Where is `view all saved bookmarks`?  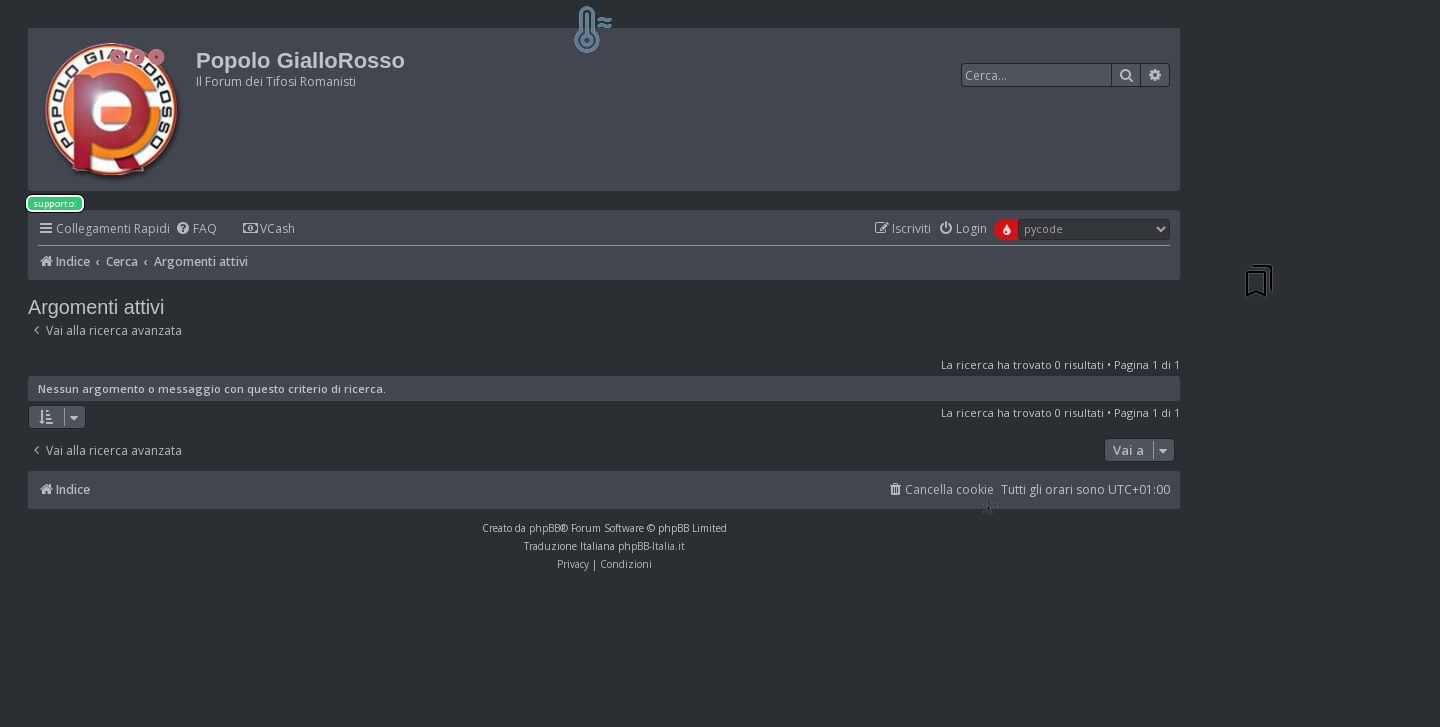
view all saved bookmarks is located at coordinates (1259, 281).